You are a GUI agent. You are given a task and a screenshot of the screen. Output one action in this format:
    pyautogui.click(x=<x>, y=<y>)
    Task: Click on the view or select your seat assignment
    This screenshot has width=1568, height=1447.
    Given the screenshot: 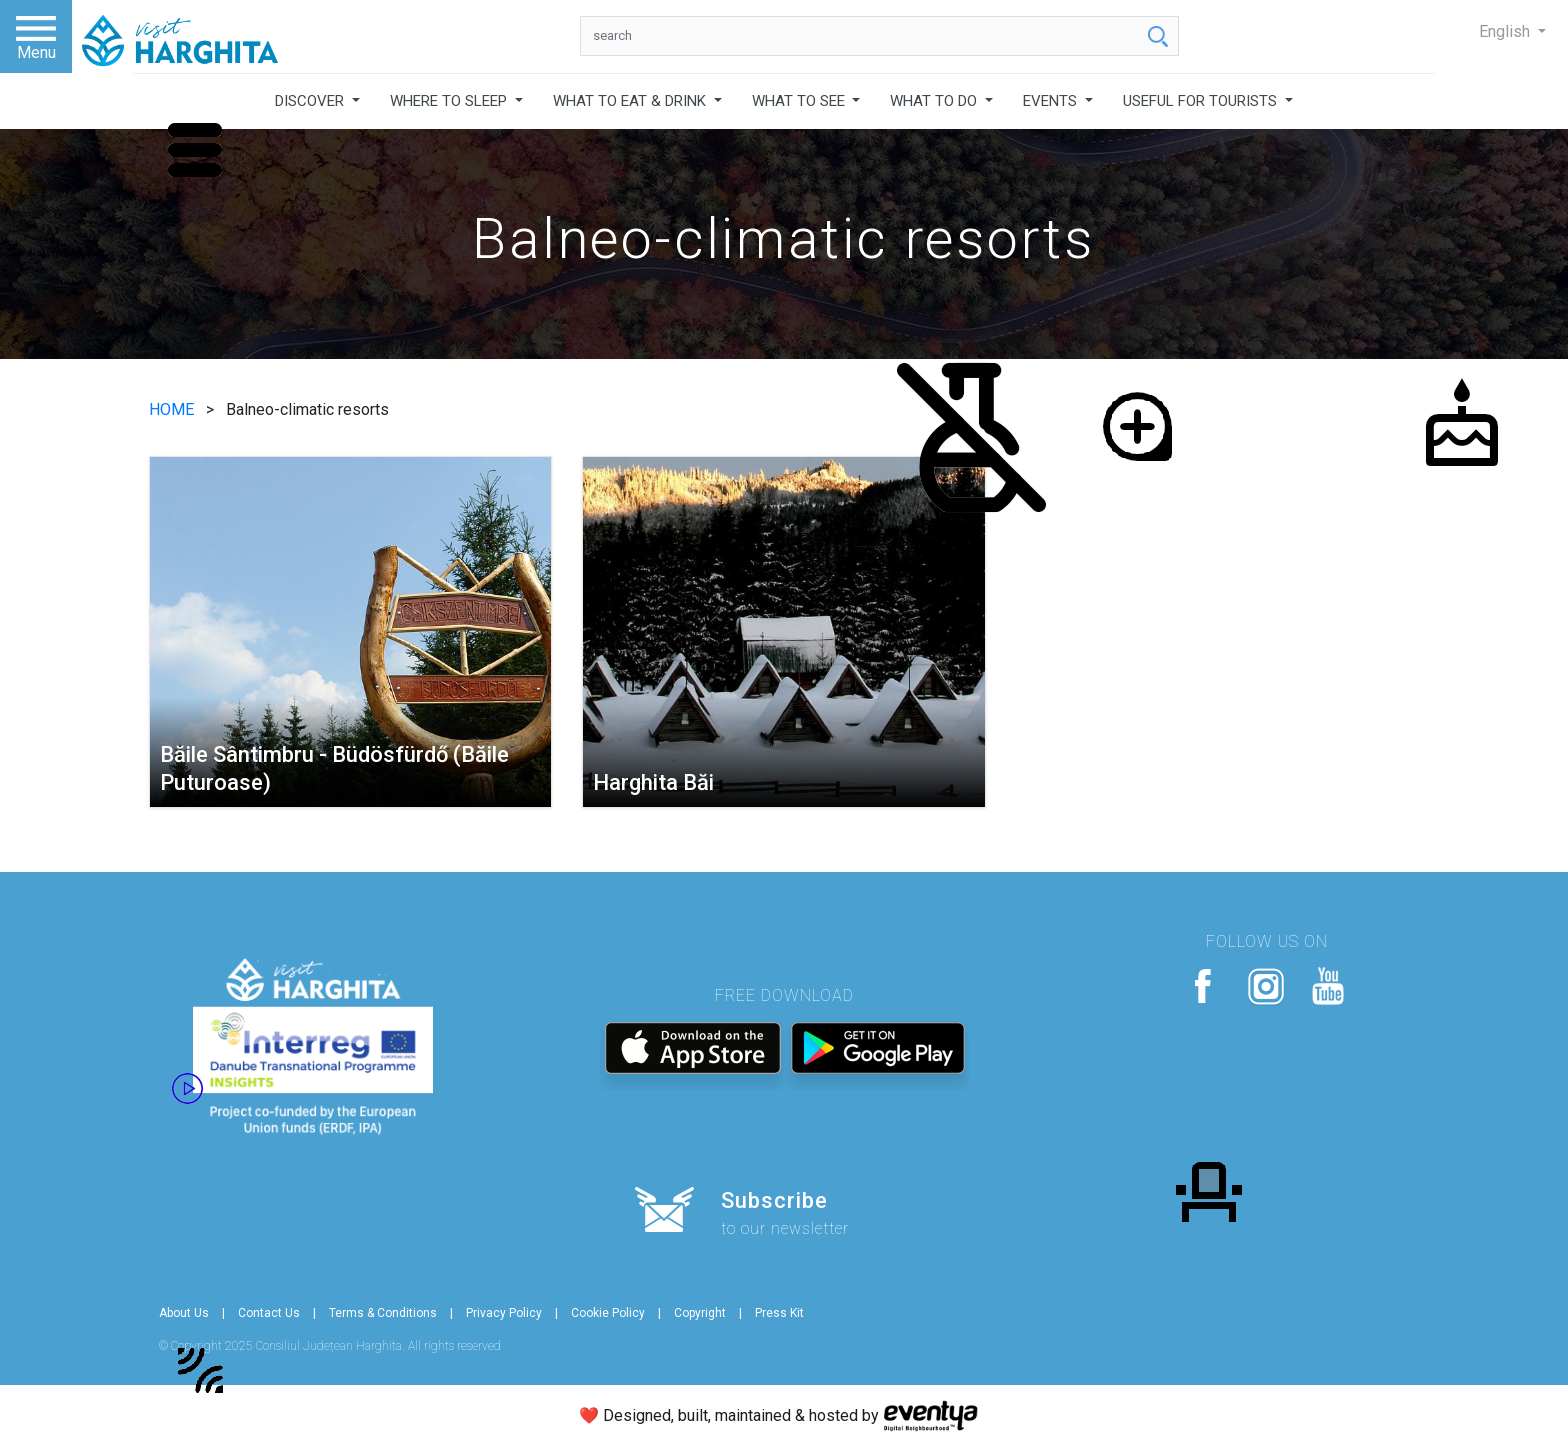 What is the action you would take?
    pyautogui.click(x=1209, y=1192)
    